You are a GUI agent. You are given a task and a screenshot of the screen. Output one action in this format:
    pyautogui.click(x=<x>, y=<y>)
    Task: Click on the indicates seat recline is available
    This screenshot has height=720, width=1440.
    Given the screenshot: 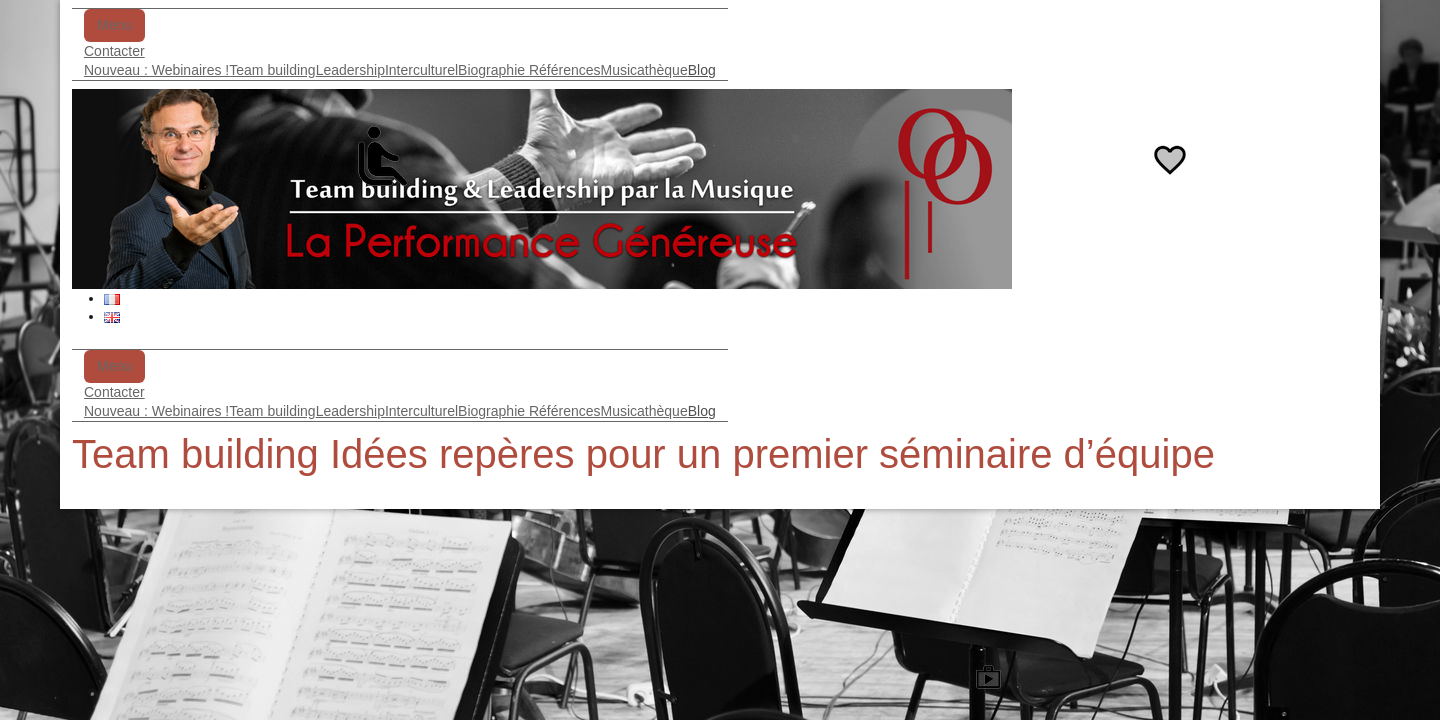 What is the action you would take?
    pyautogui.click(x=383, y=157)
    